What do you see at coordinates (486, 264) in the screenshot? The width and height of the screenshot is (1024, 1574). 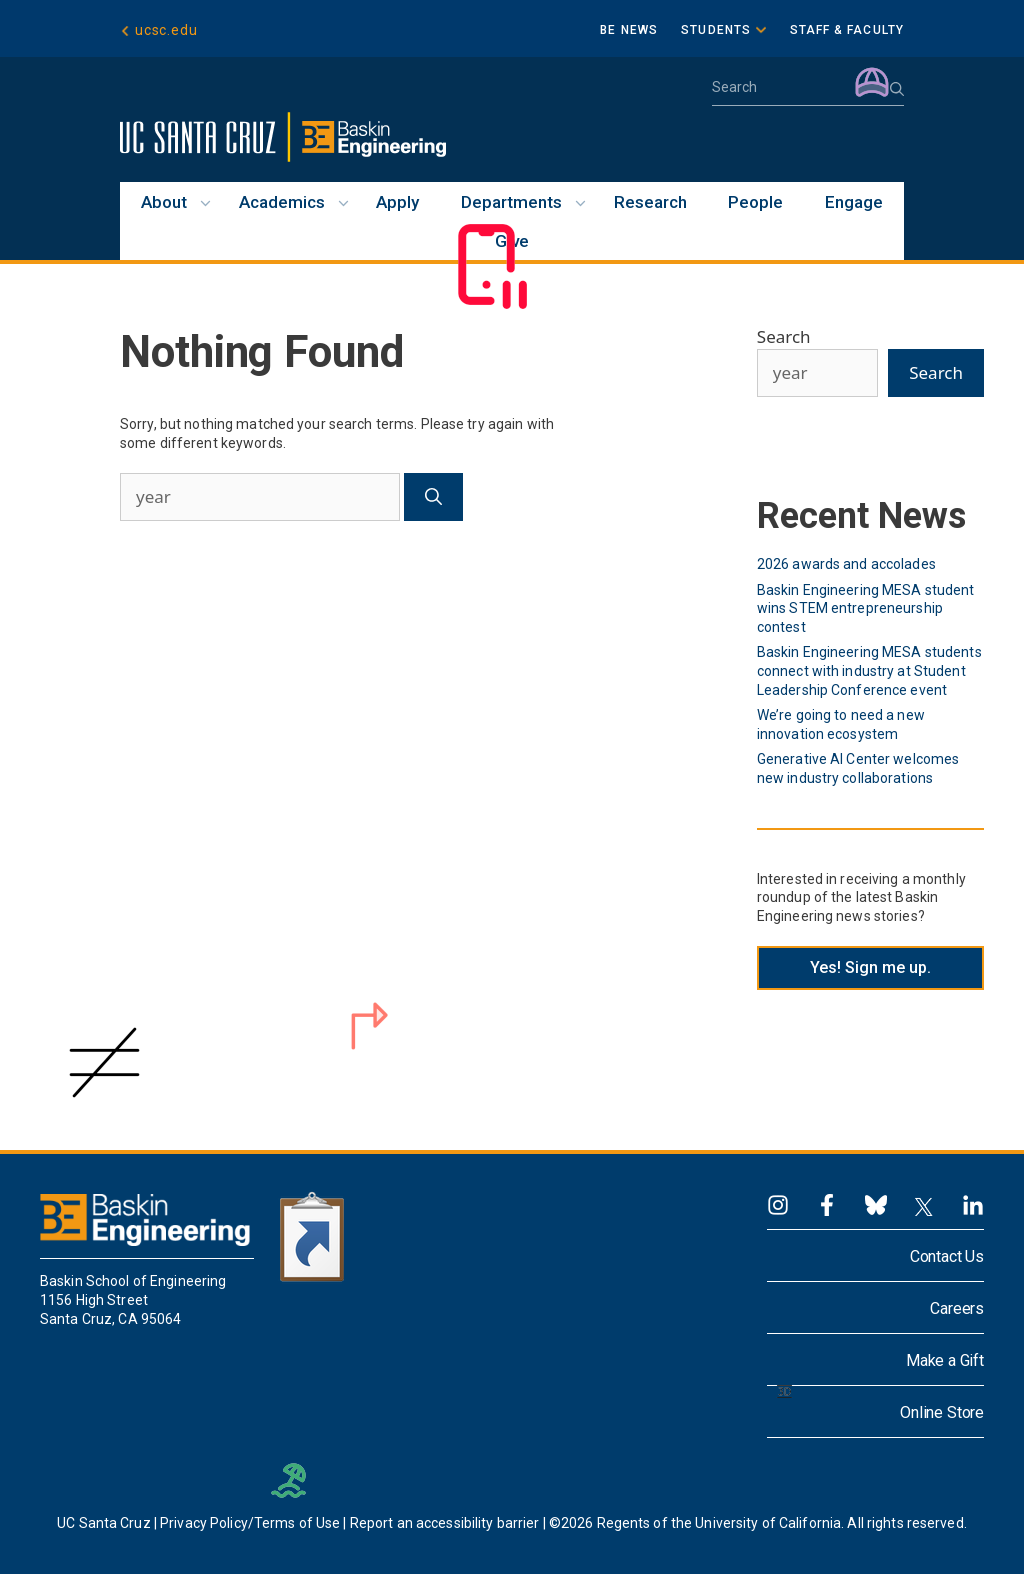 I see `pause mobile device activity` at bounding box center [486, 264].